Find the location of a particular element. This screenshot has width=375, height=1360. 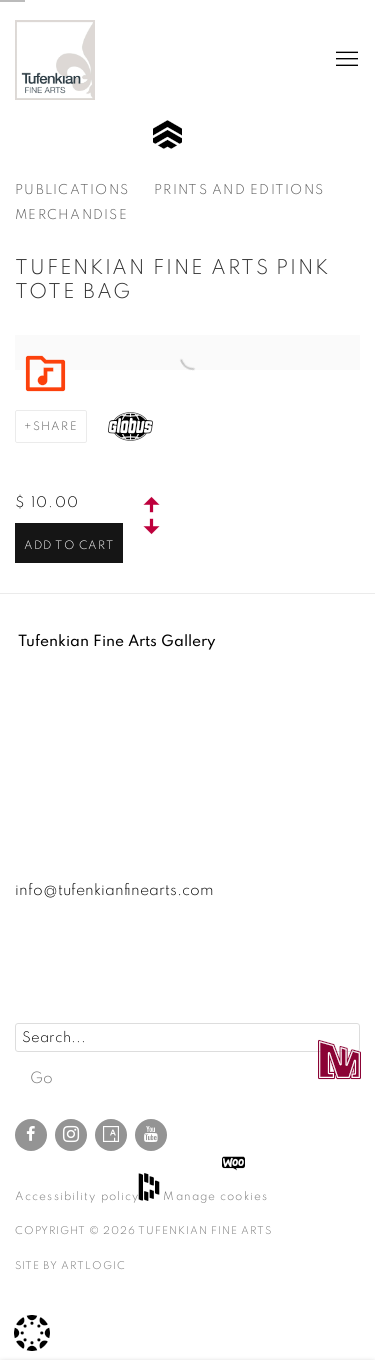

open dashlane password manager is located at coordinates (149, 1187).